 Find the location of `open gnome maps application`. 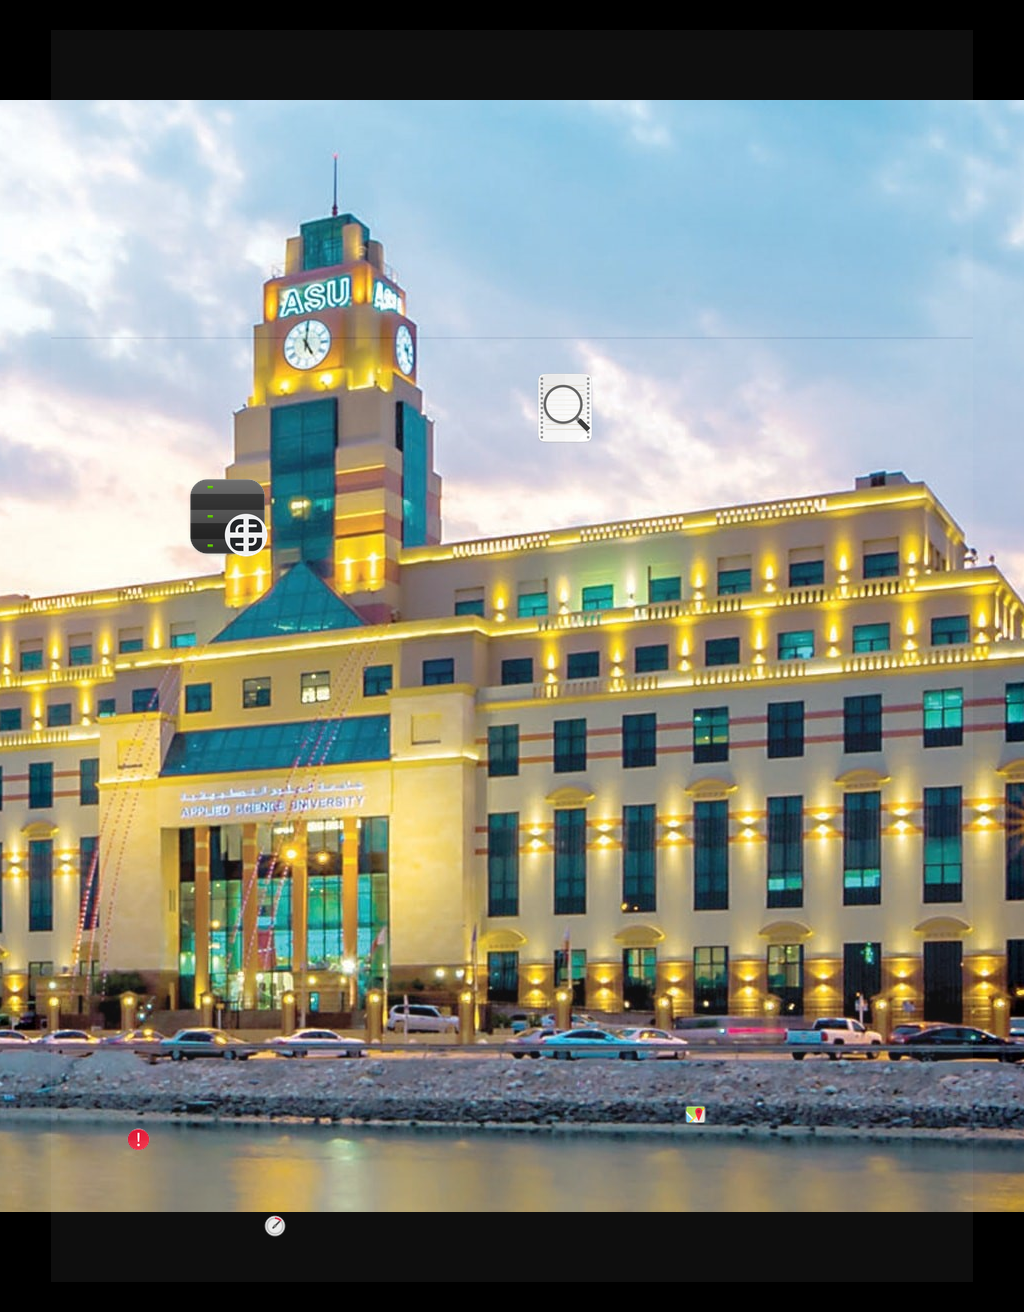

open gnome maps application is located at coordinates (695, 1114).